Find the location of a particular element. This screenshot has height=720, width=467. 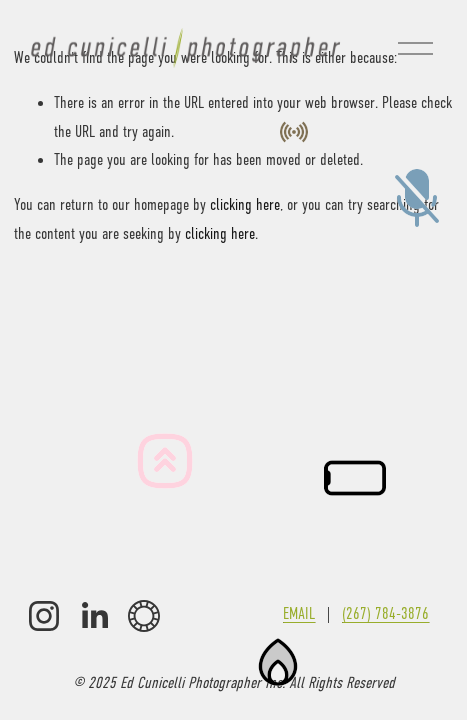

scroll to top of page is located at coordinates (165, 461).